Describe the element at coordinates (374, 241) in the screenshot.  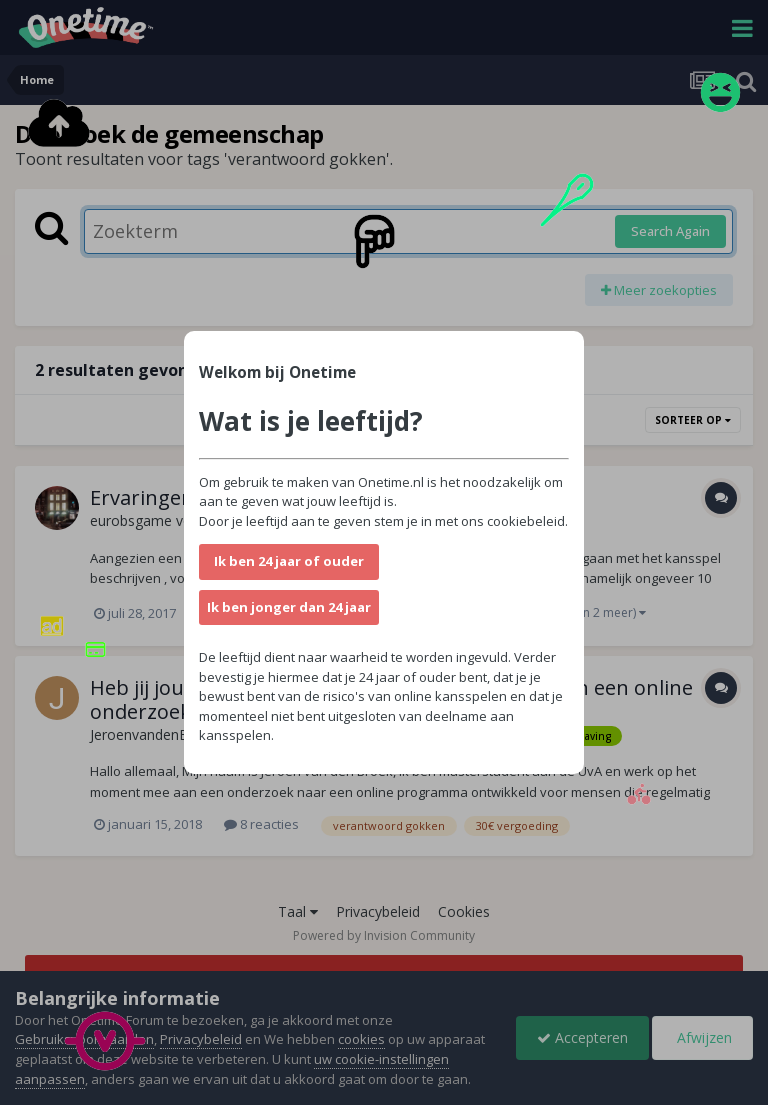
I see `scroll down for more content` at that location.